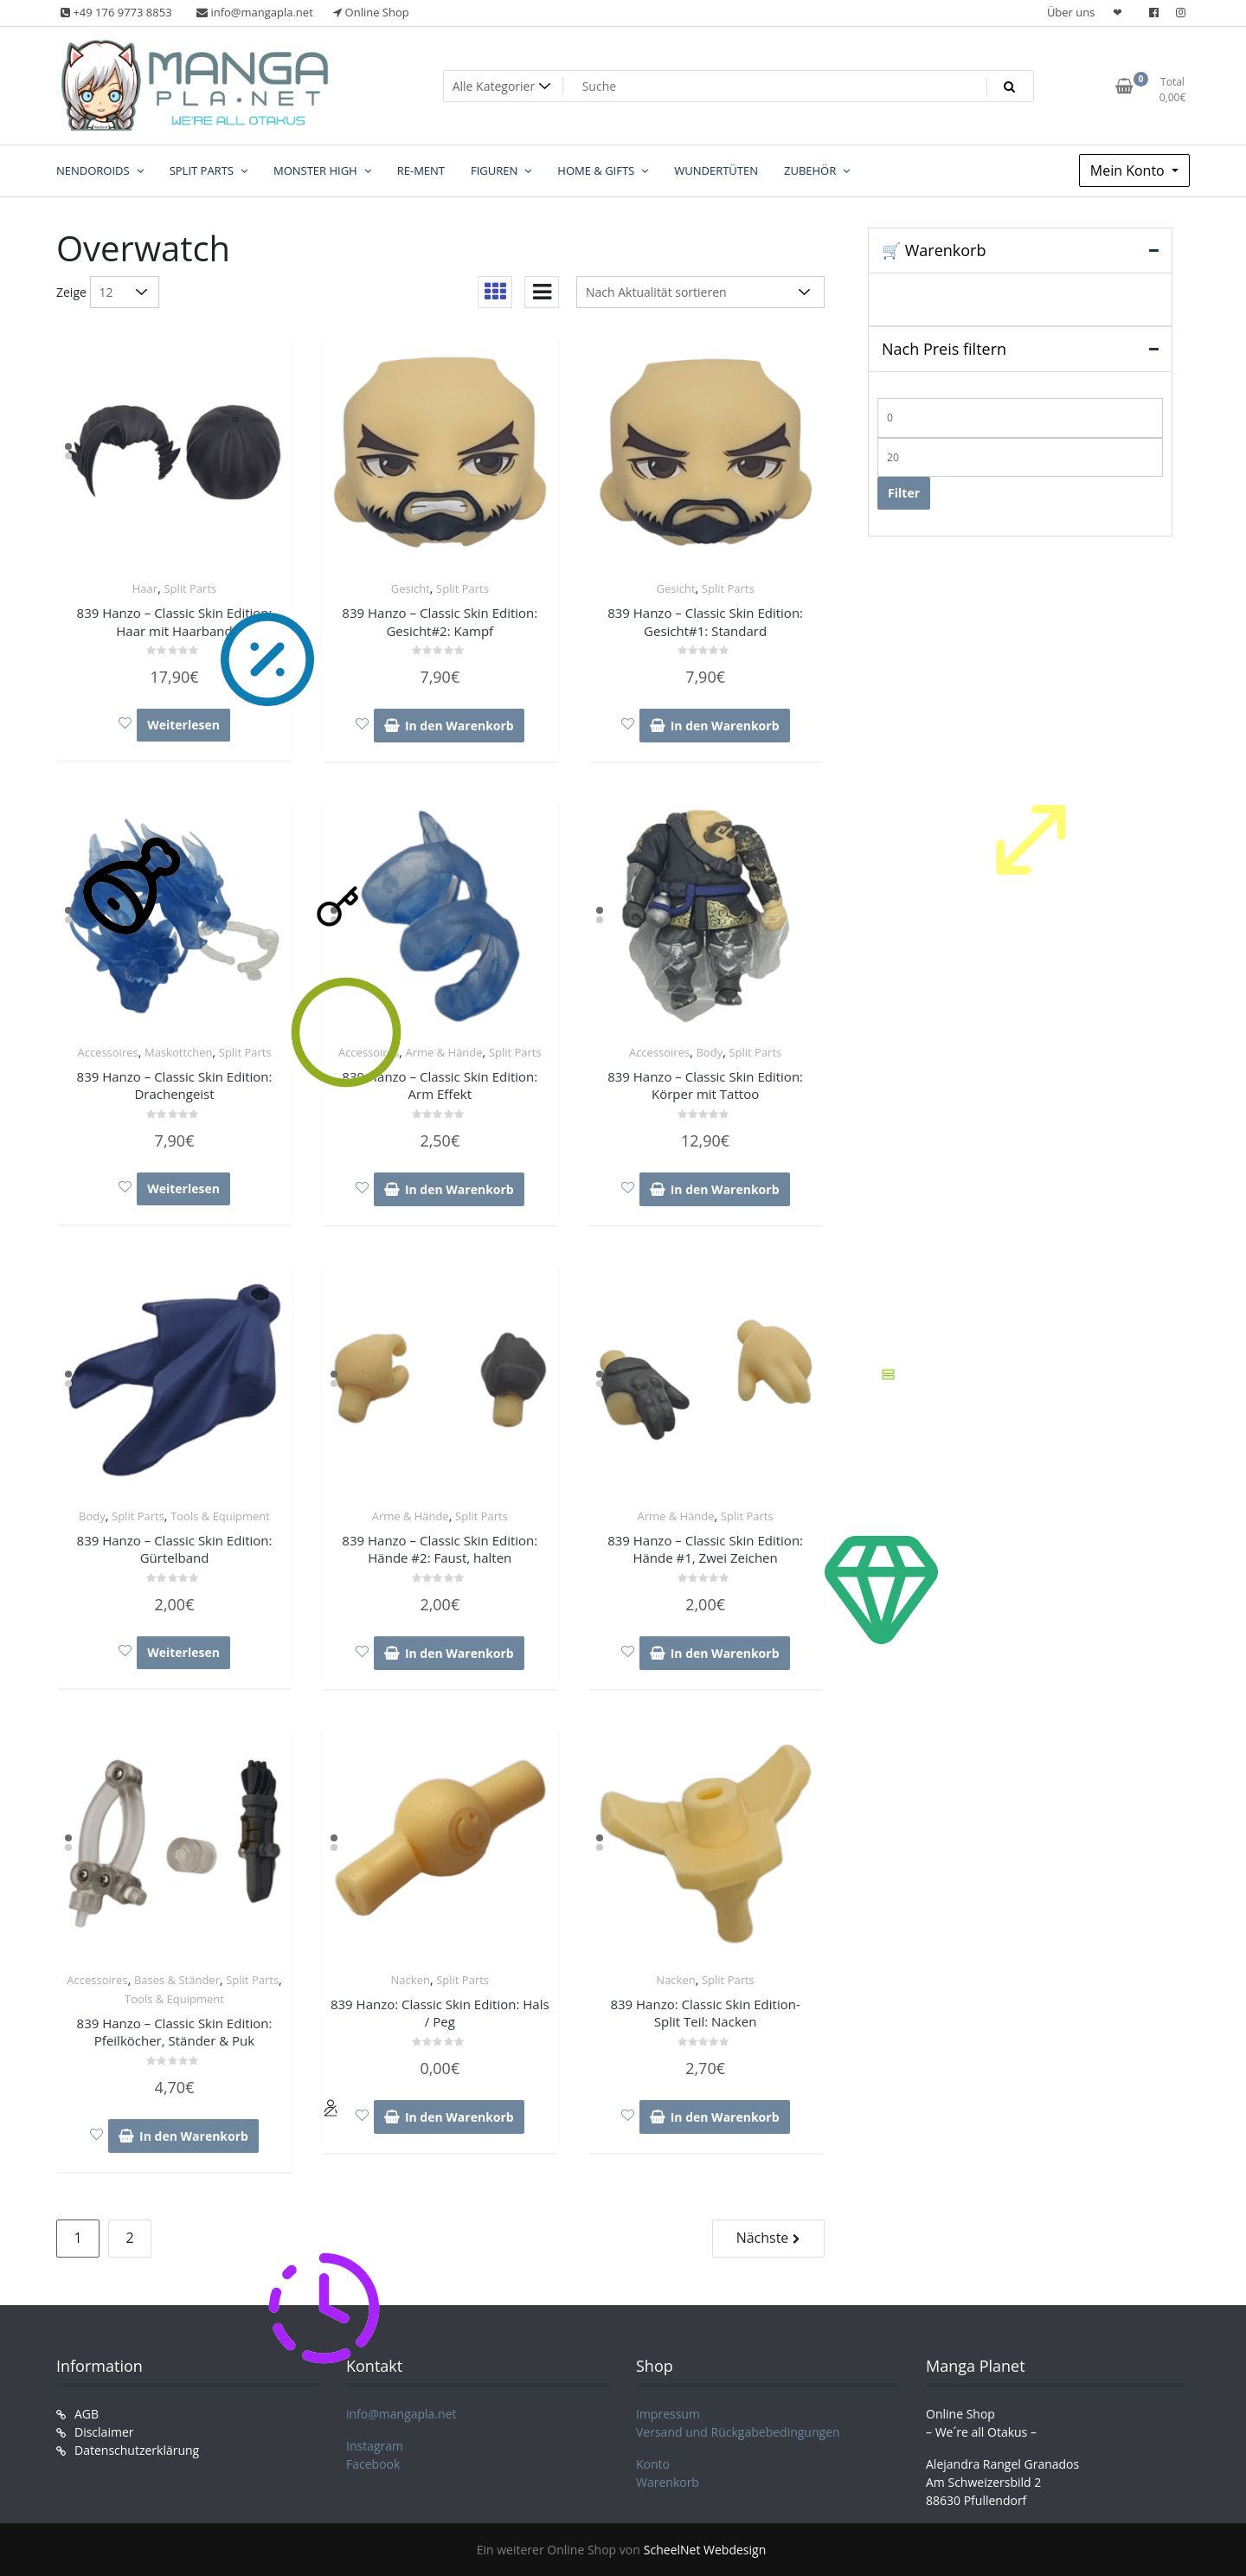 Image resolution: width=1246 pixels, height=2576 pixels. I want to click on food or dining category, so click(131, 886).